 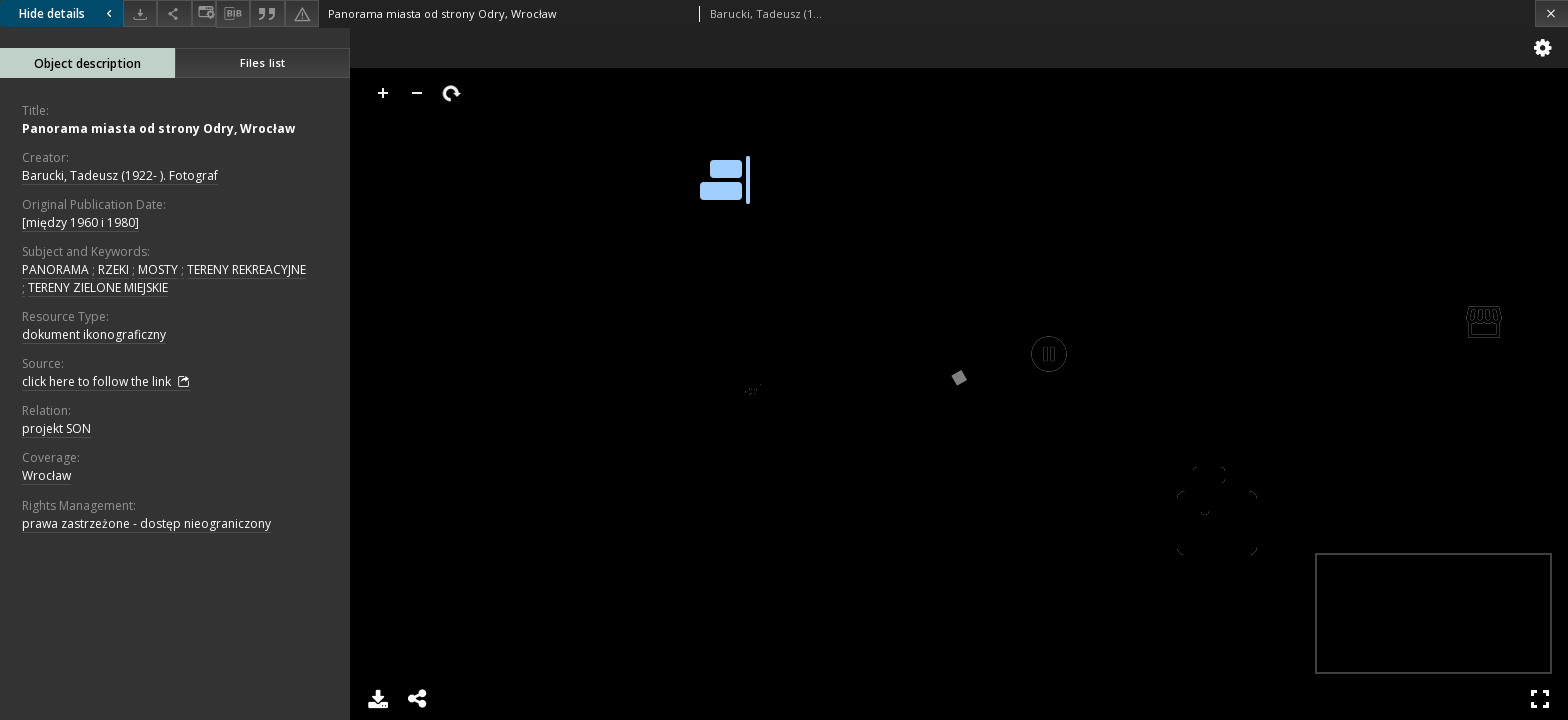 I want to click on report feeling unwell or sick, so click(x=753, y=392).